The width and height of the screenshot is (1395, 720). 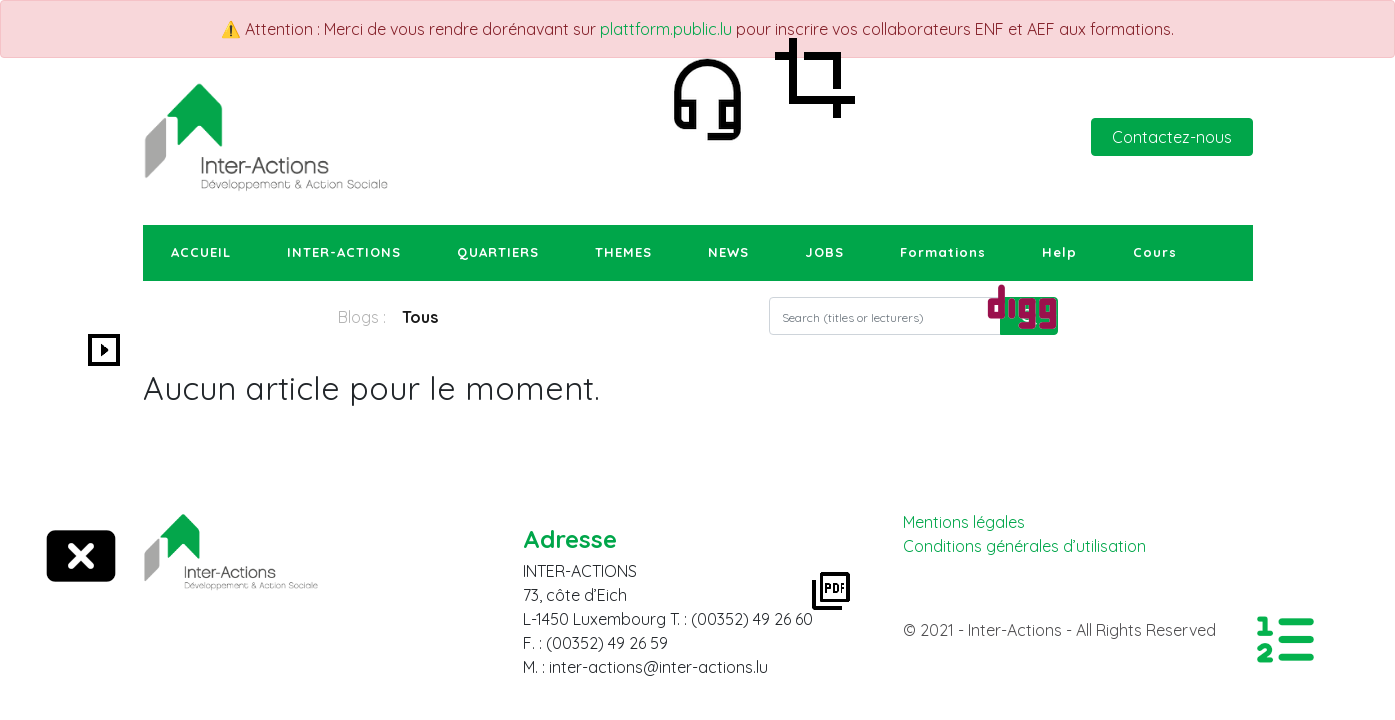 What do you see at coordinates (104, 350) in the screenshot?
I see `start a slideshow presentation` at bounding box center [104, 350].